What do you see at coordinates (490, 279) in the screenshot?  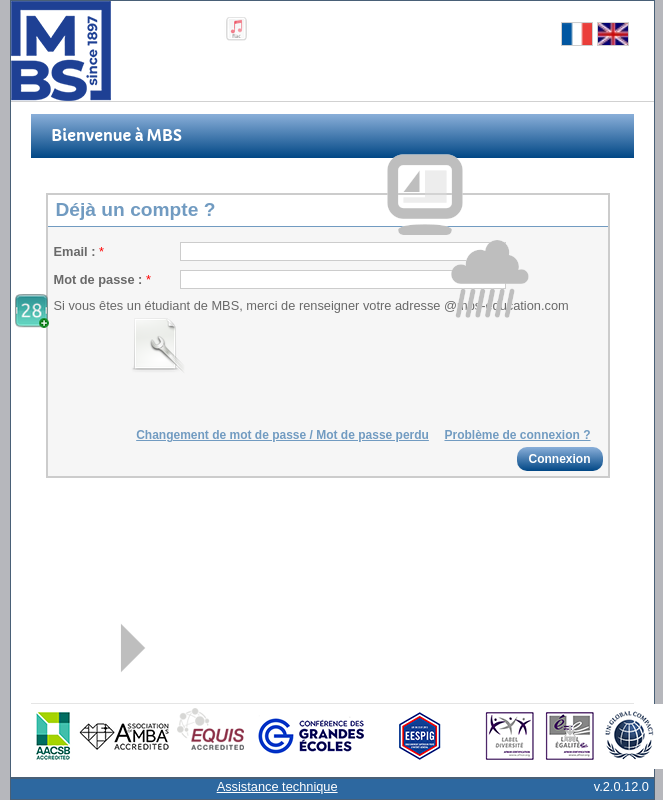 I see `indicates rainy weather conditions` at bounding box center [490, 279].